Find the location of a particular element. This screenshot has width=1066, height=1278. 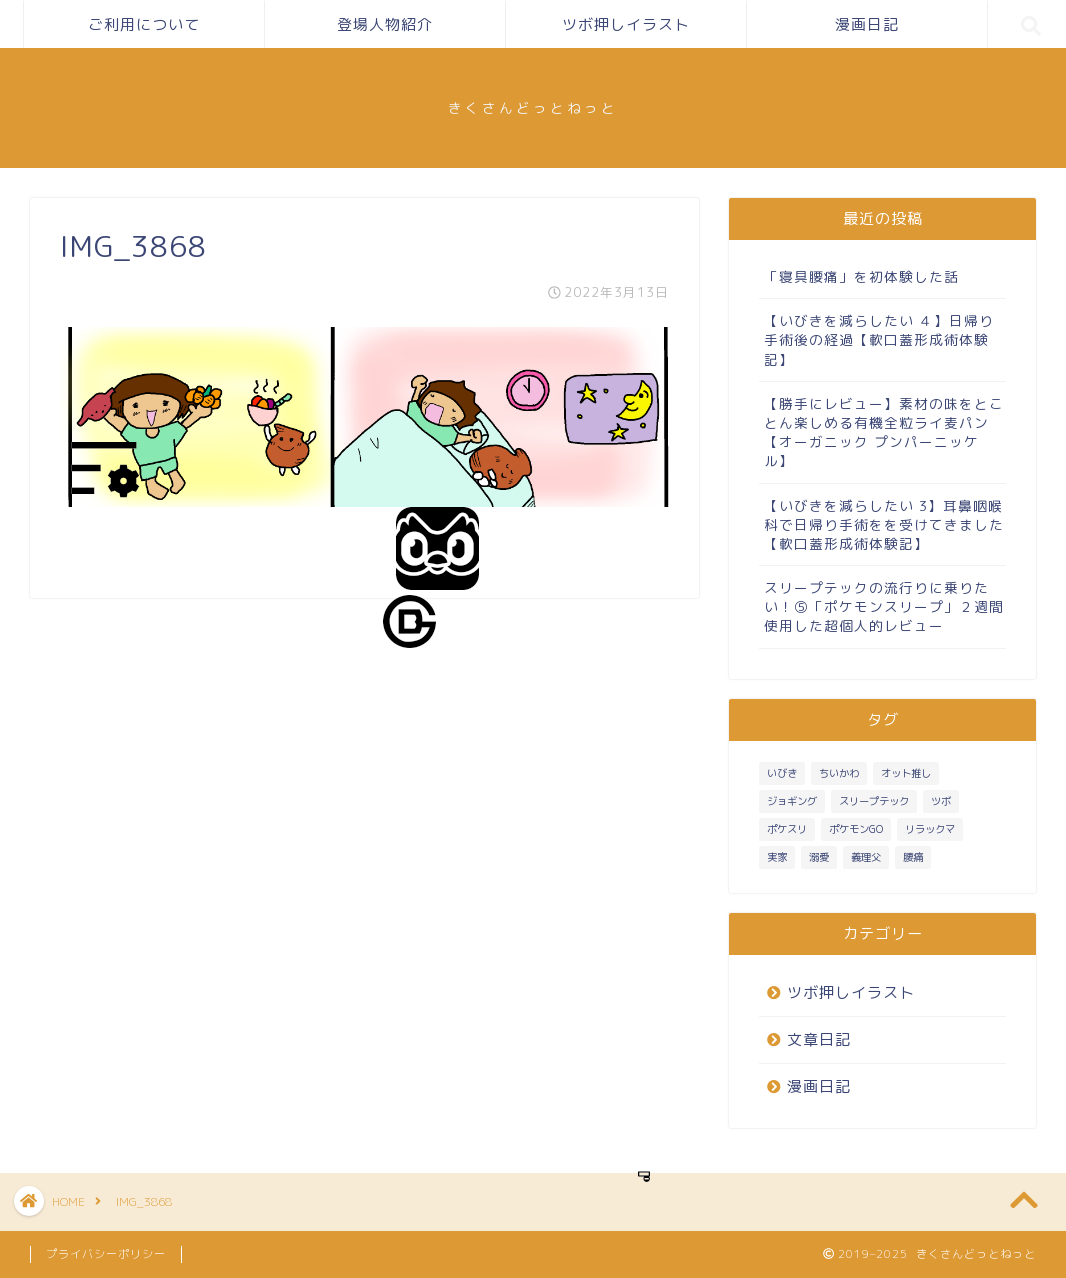

delete a row from a table or spreadsheet is located at coordinates (644, 1176).